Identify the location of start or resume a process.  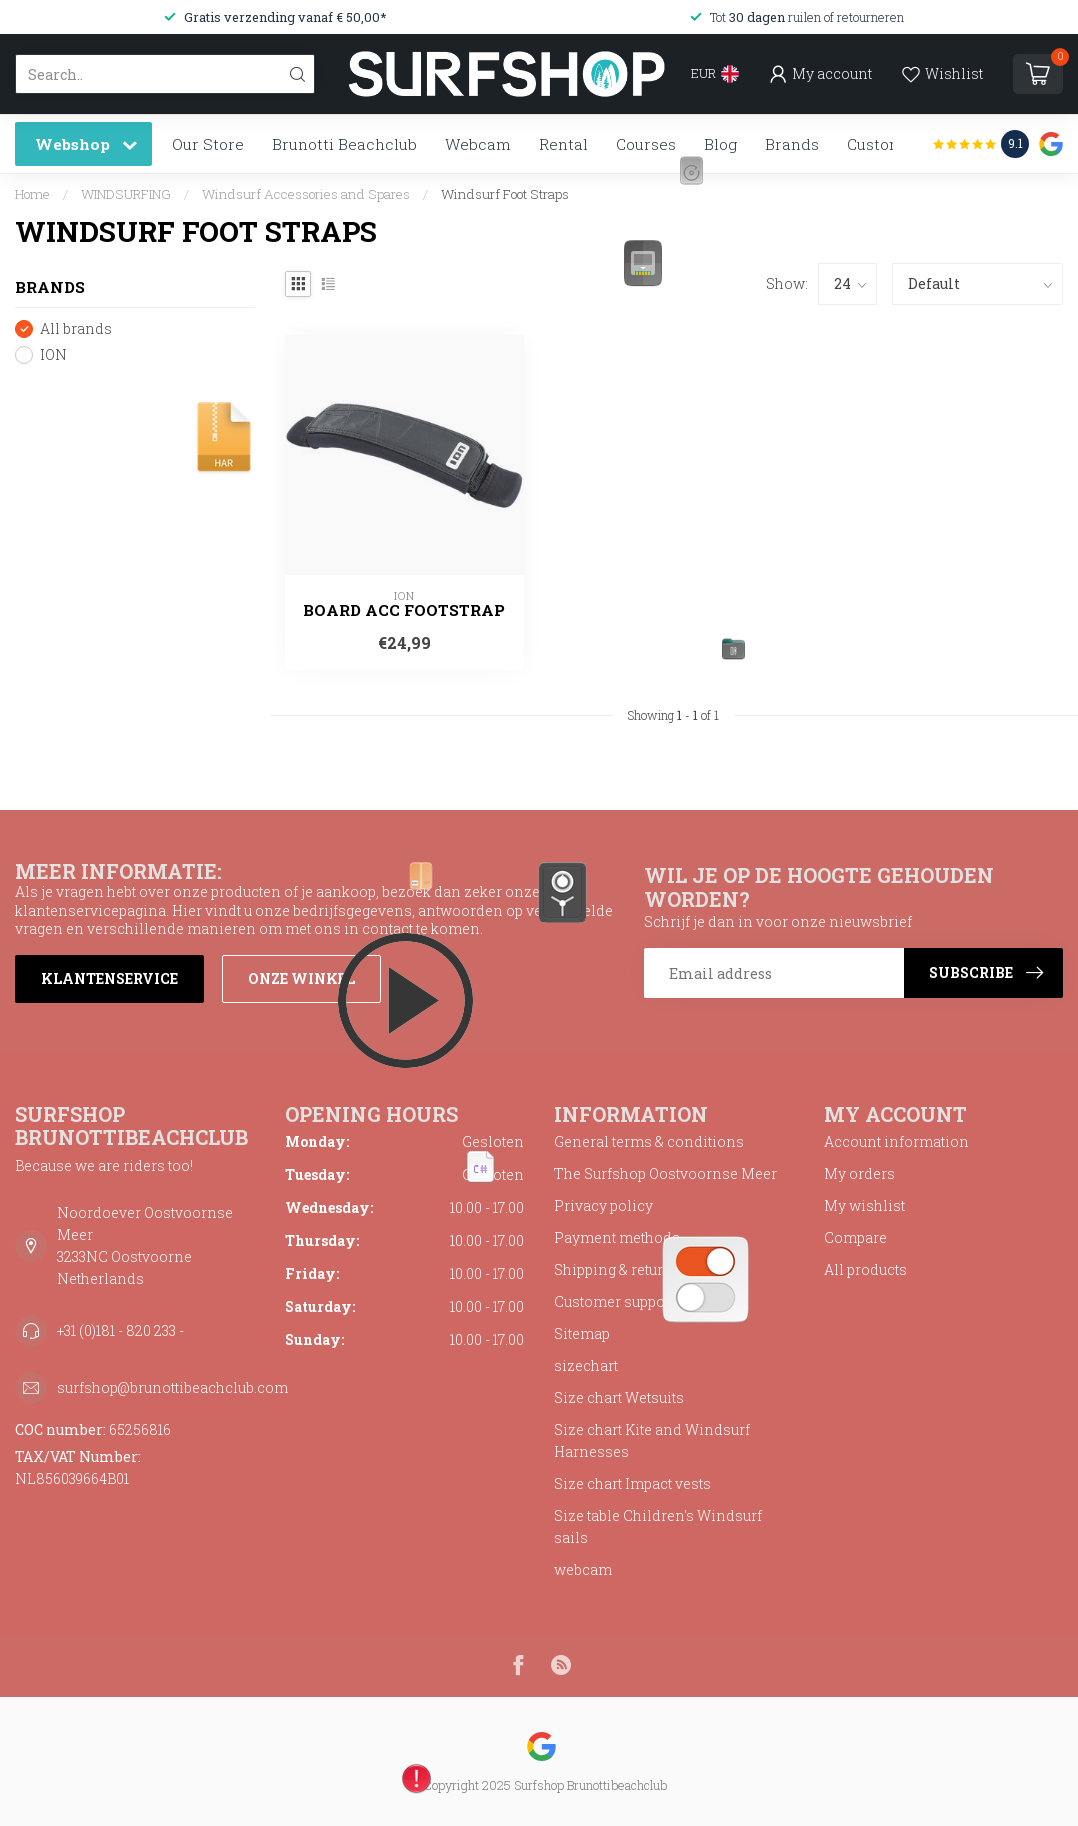
(405, 1000).